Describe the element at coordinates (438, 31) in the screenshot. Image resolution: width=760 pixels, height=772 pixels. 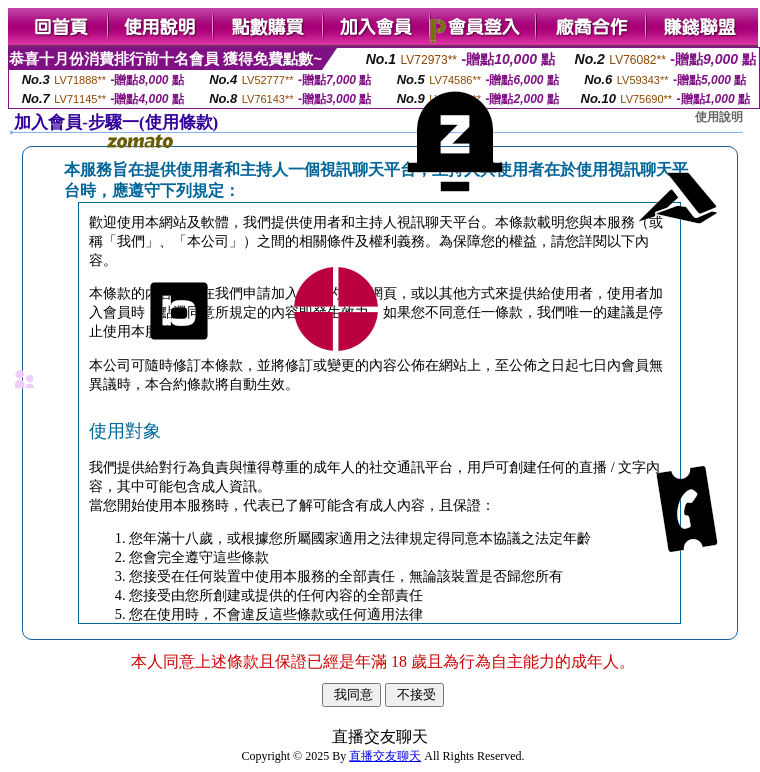
I see `open piped app` at that location.